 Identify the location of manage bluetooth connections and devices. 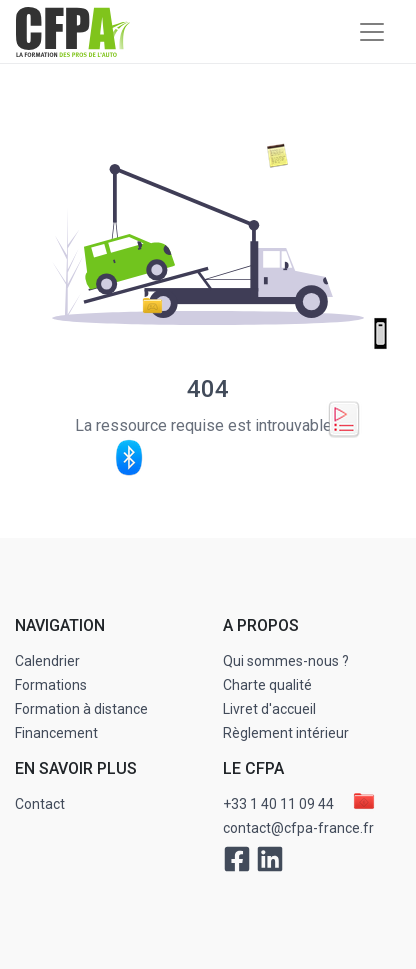
(129, 457).